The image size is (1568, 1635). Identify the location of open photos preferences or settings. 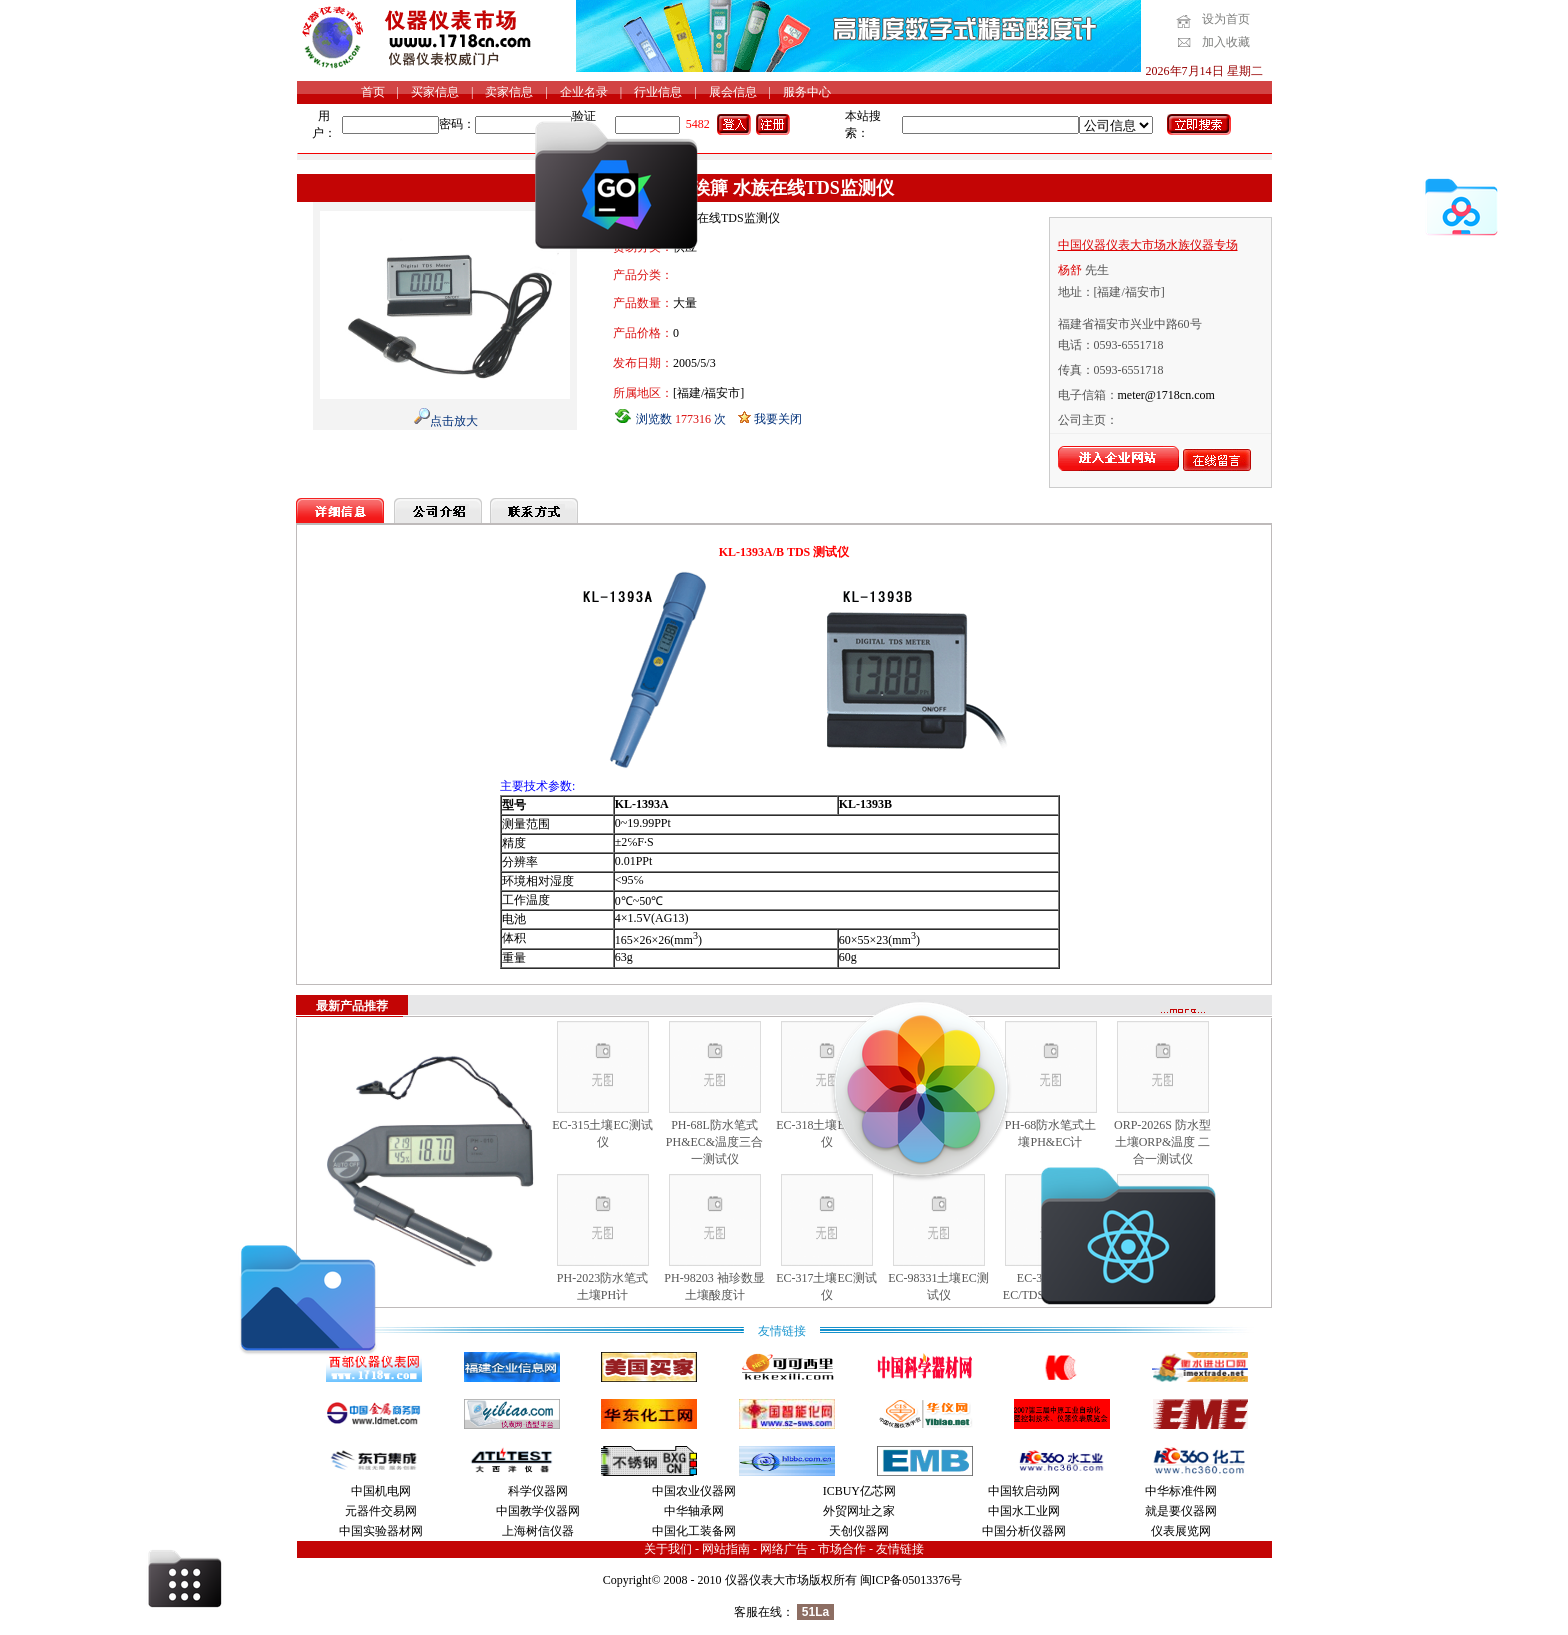
(921, 1089).